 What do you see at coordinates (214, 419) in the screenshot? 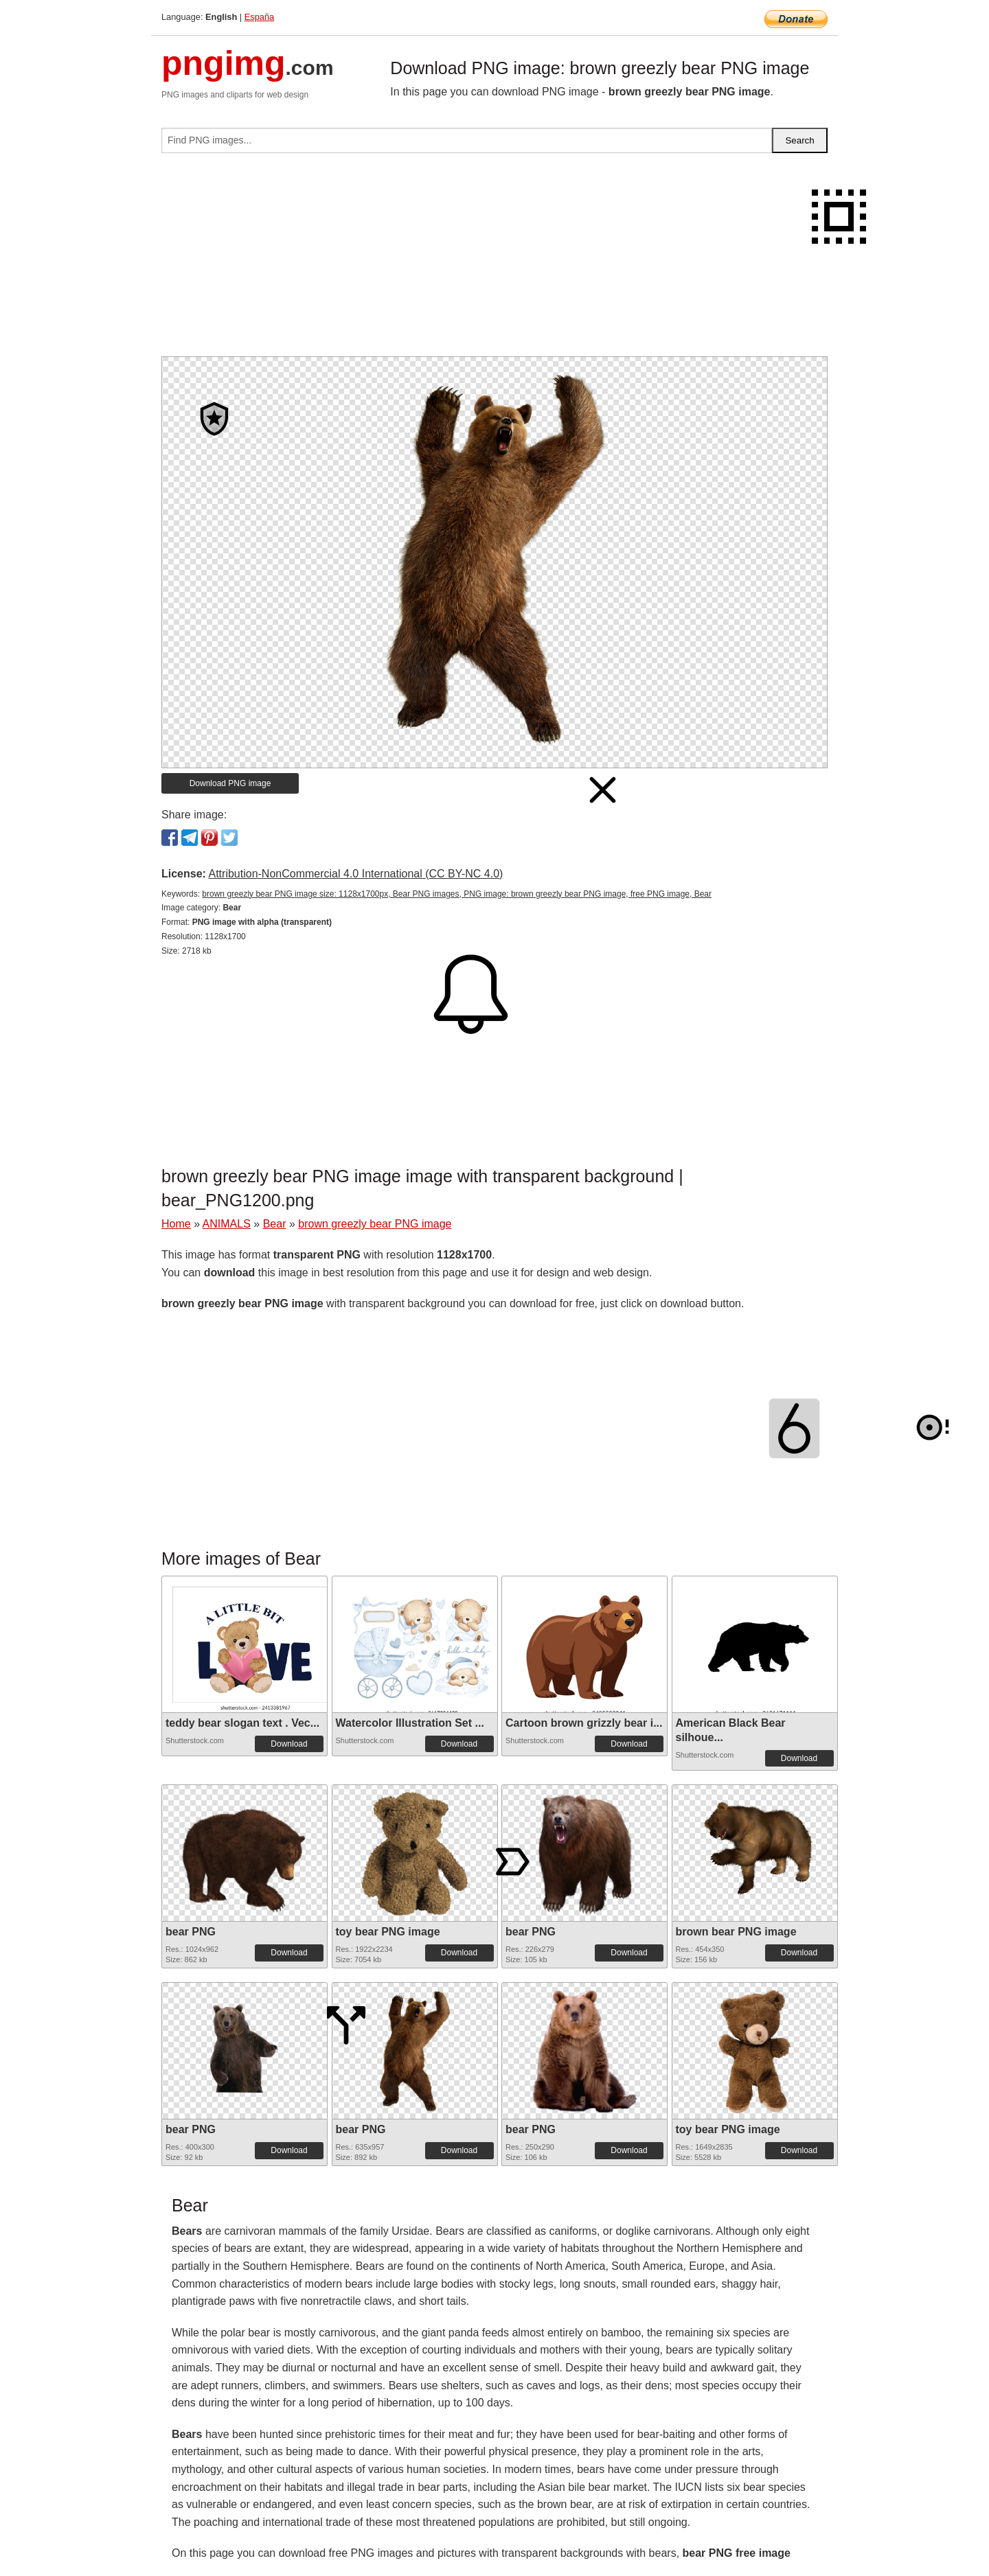
I see `access local police or emergency services` at bounding box center [214, 419].